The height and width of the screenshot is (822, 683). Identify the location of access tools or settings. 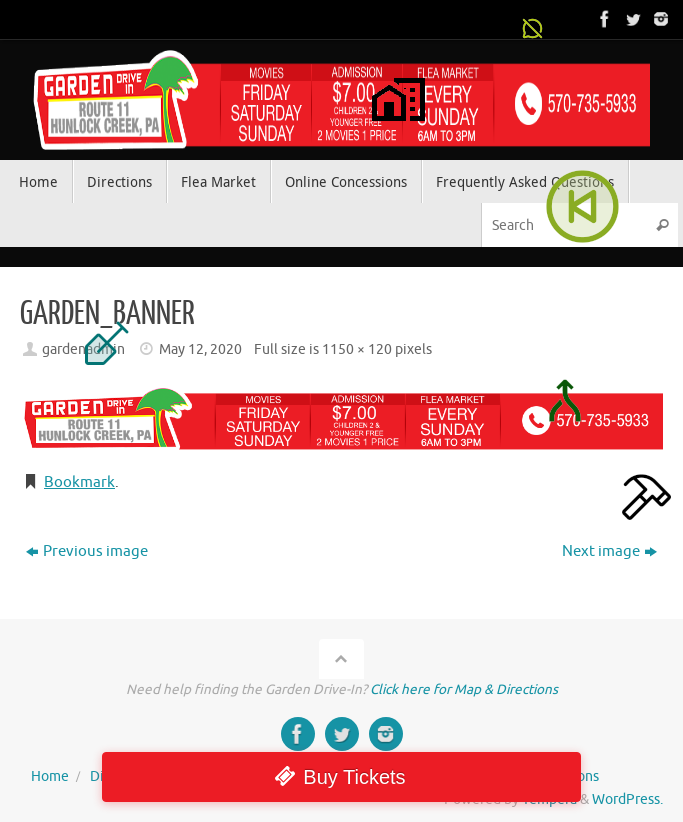
(644, 498).